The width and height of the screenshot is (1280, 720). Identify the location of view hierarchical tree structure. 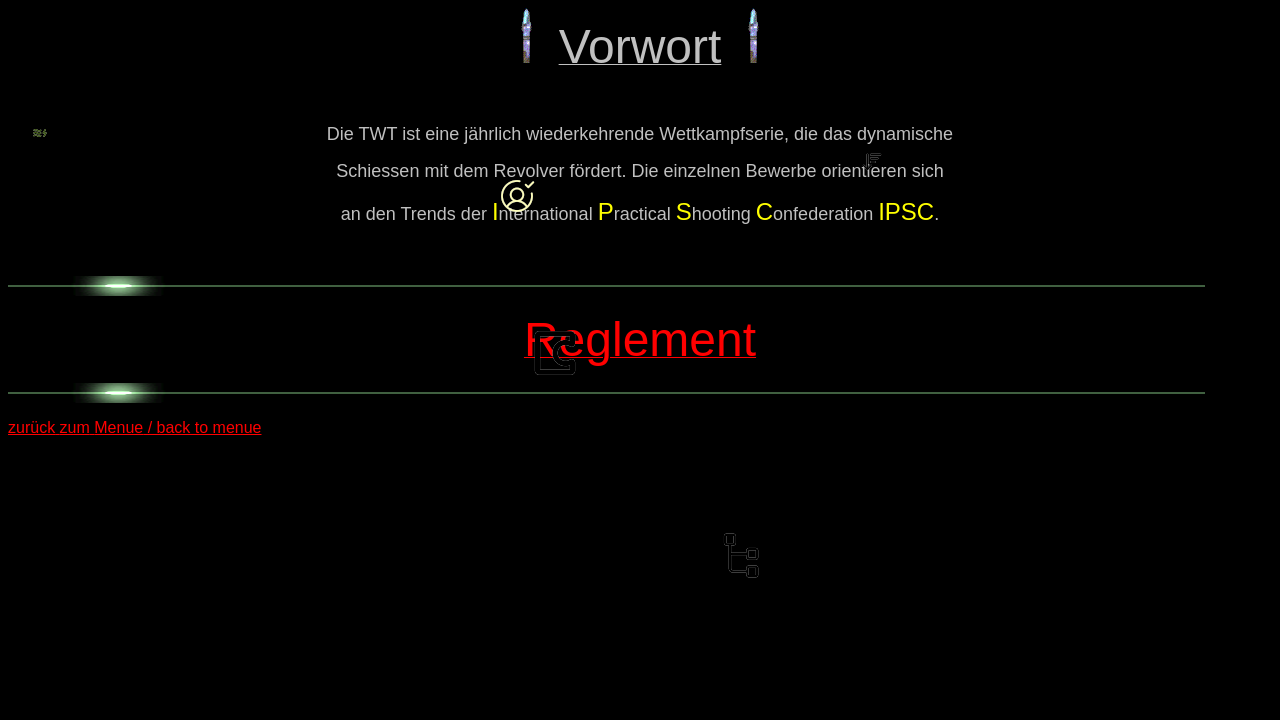
(739, 555).